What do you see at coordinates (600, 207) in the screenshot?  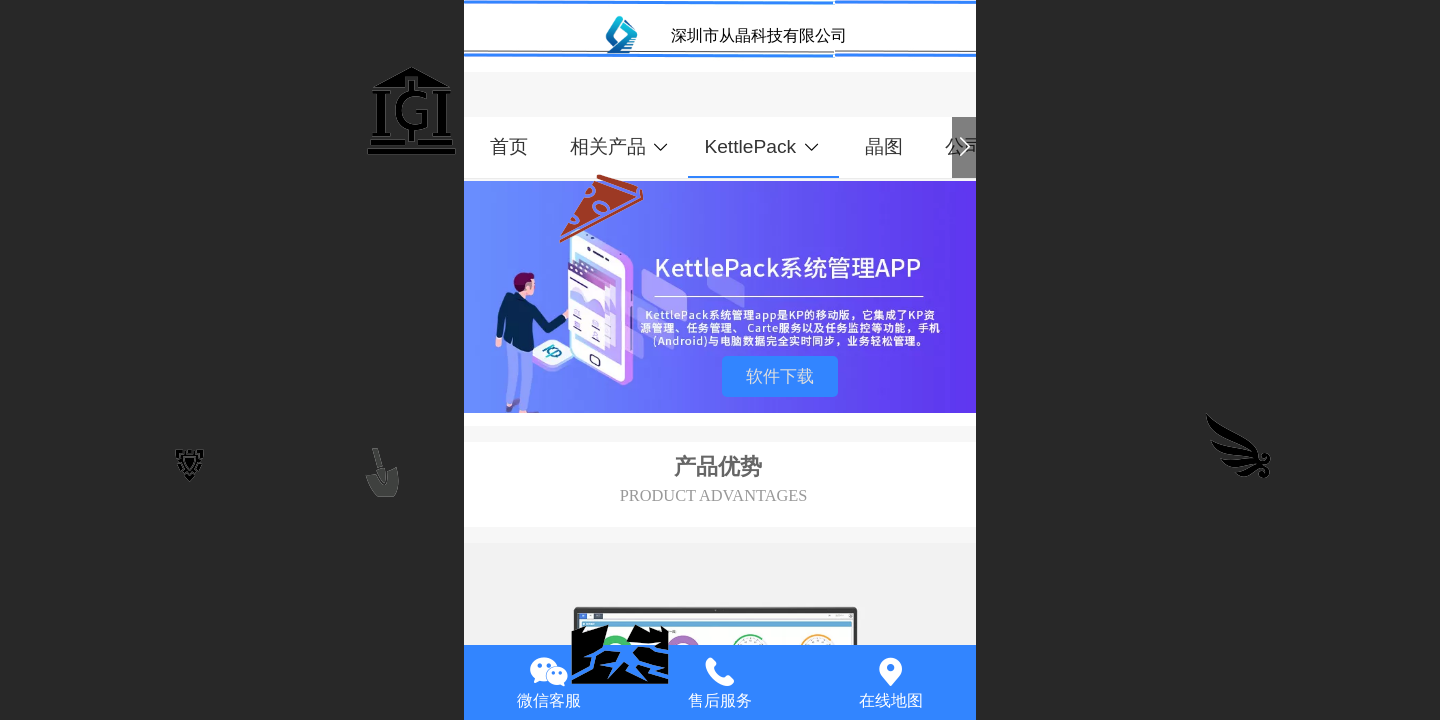 I see `order food or access food delivery services` at bounding box center [600, 207].